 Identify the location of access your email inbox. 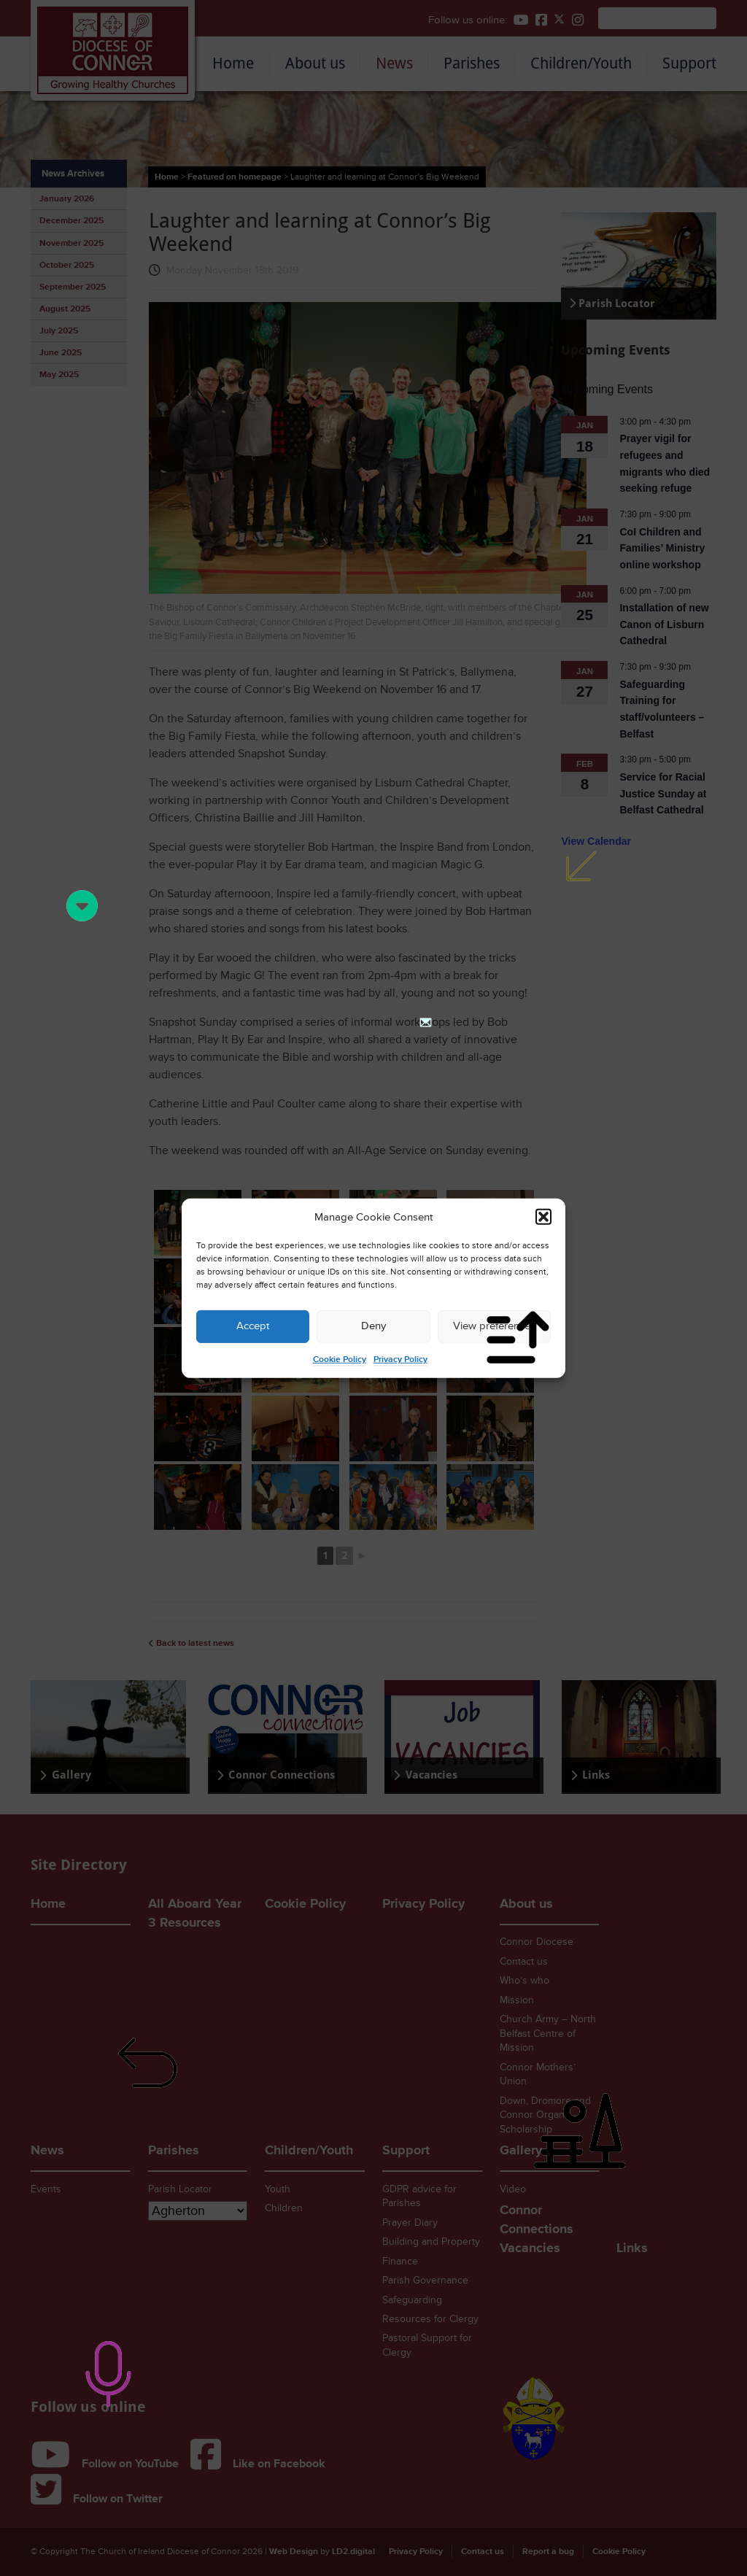
(425, 1022).